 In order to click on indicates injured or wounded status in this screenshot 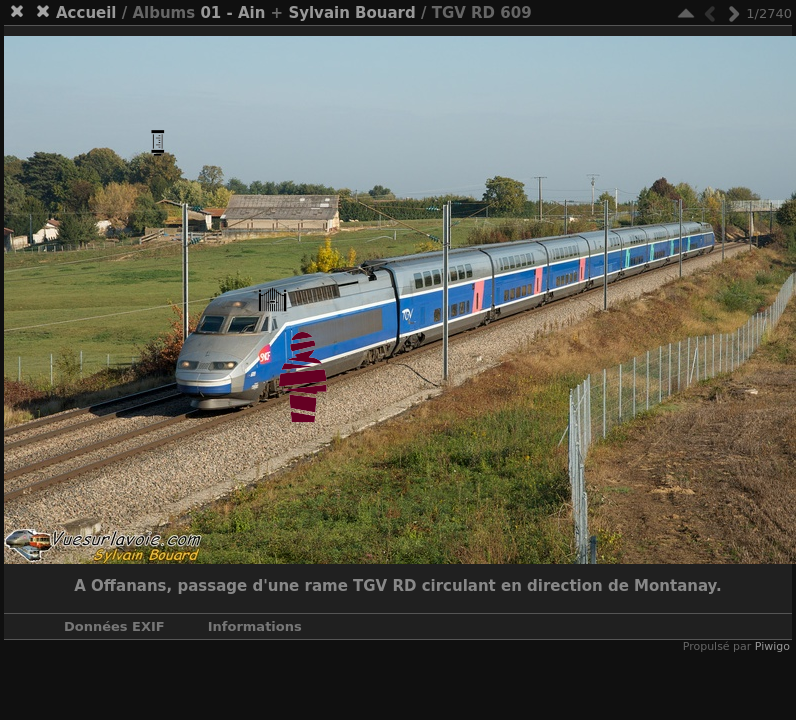, I will do `click(304, 377)`.